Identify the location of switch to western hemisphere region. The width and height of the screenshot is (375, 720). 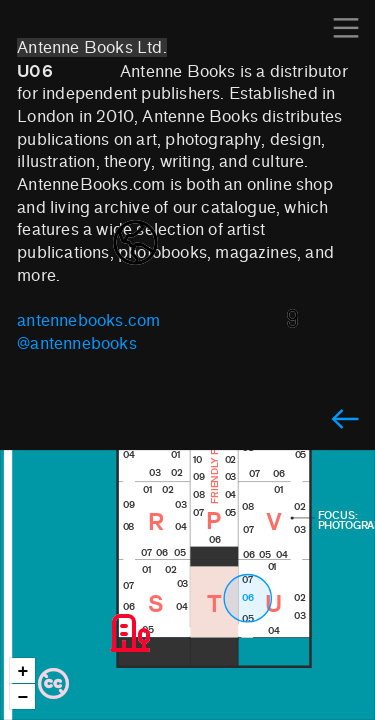
(135, 242).